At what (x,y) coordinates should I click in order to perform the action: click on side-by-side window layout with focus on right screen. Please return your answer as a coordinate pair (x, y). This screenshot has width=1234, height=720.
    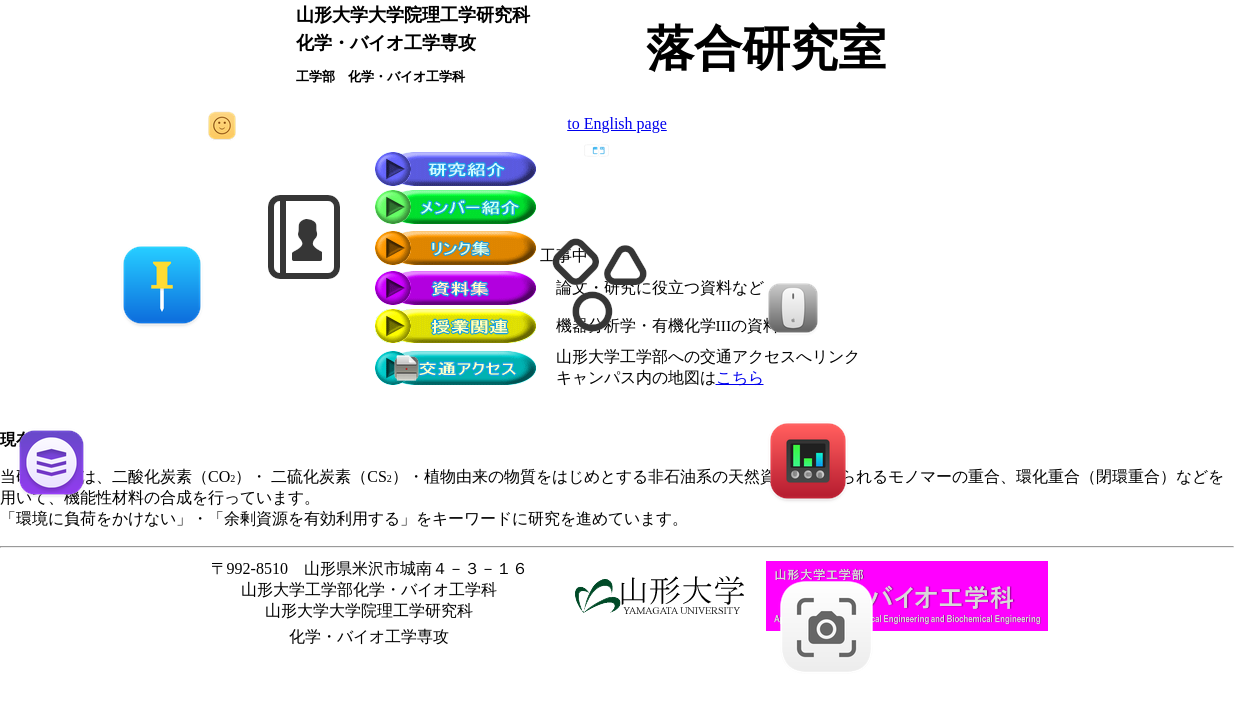
    Looking at the image, I should click on (596, 150).